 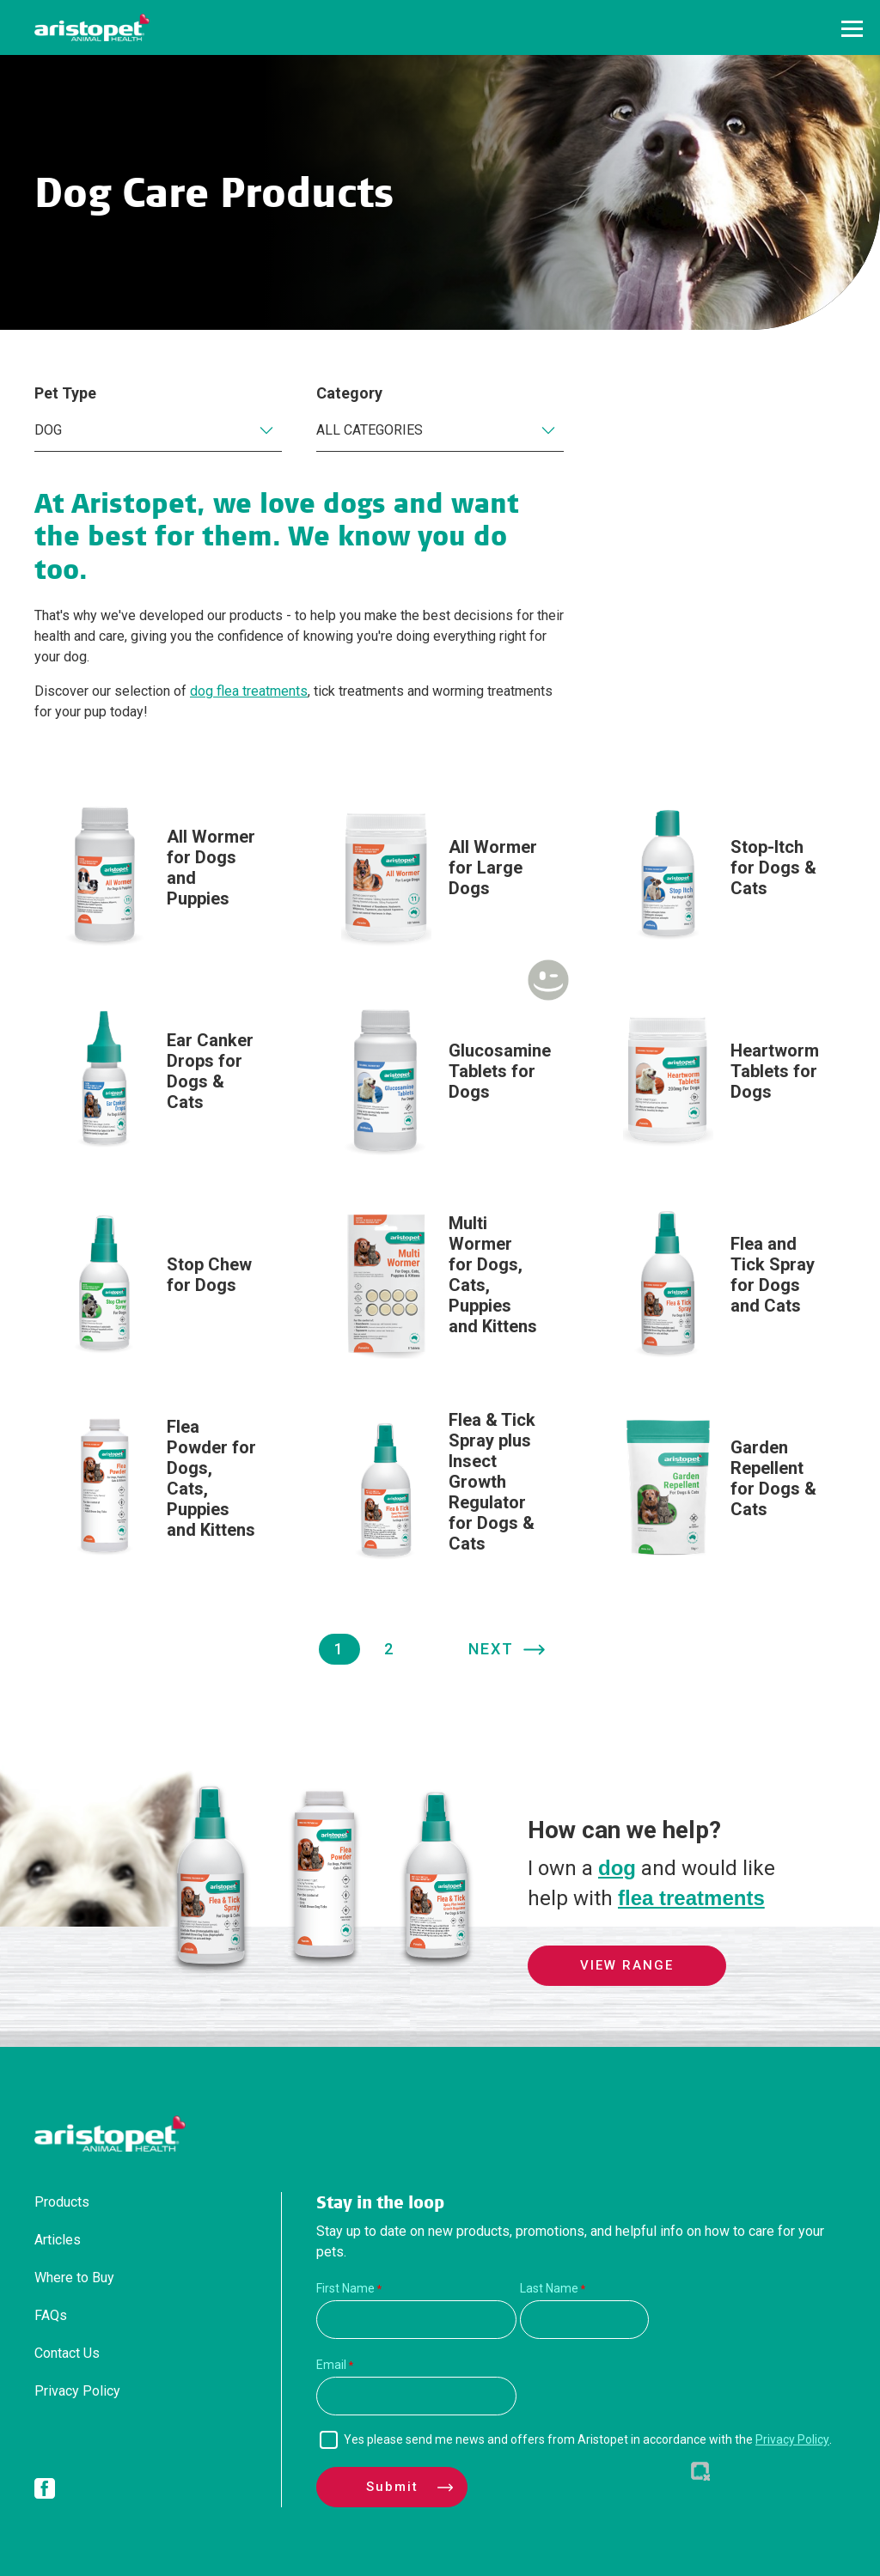 I want to click on insert a winking emoji in a message, so click(x=548, y=980).